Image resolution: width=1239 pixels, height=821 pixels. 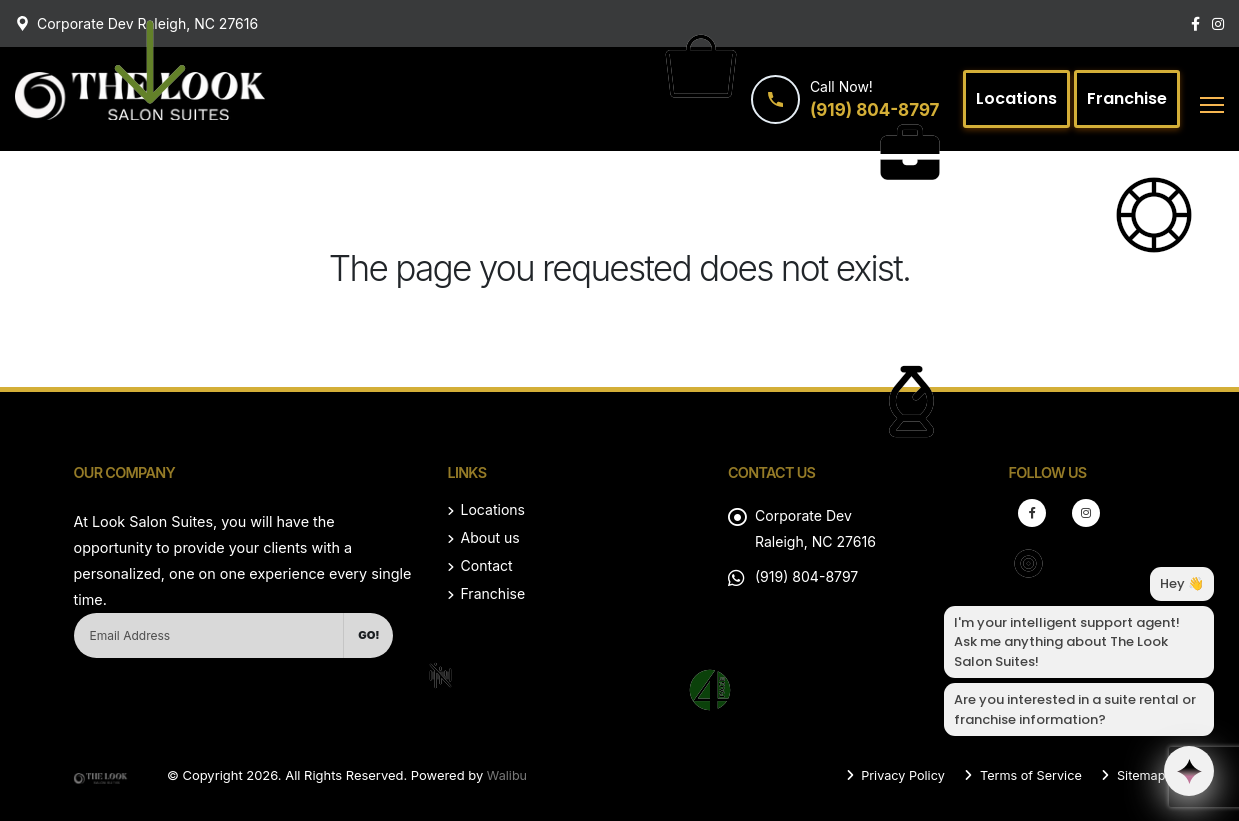 What do you see at coordinates (440, 675) in the screenshot?
I see `audio waveform disabled or muted` at bounding box center [440, 675].